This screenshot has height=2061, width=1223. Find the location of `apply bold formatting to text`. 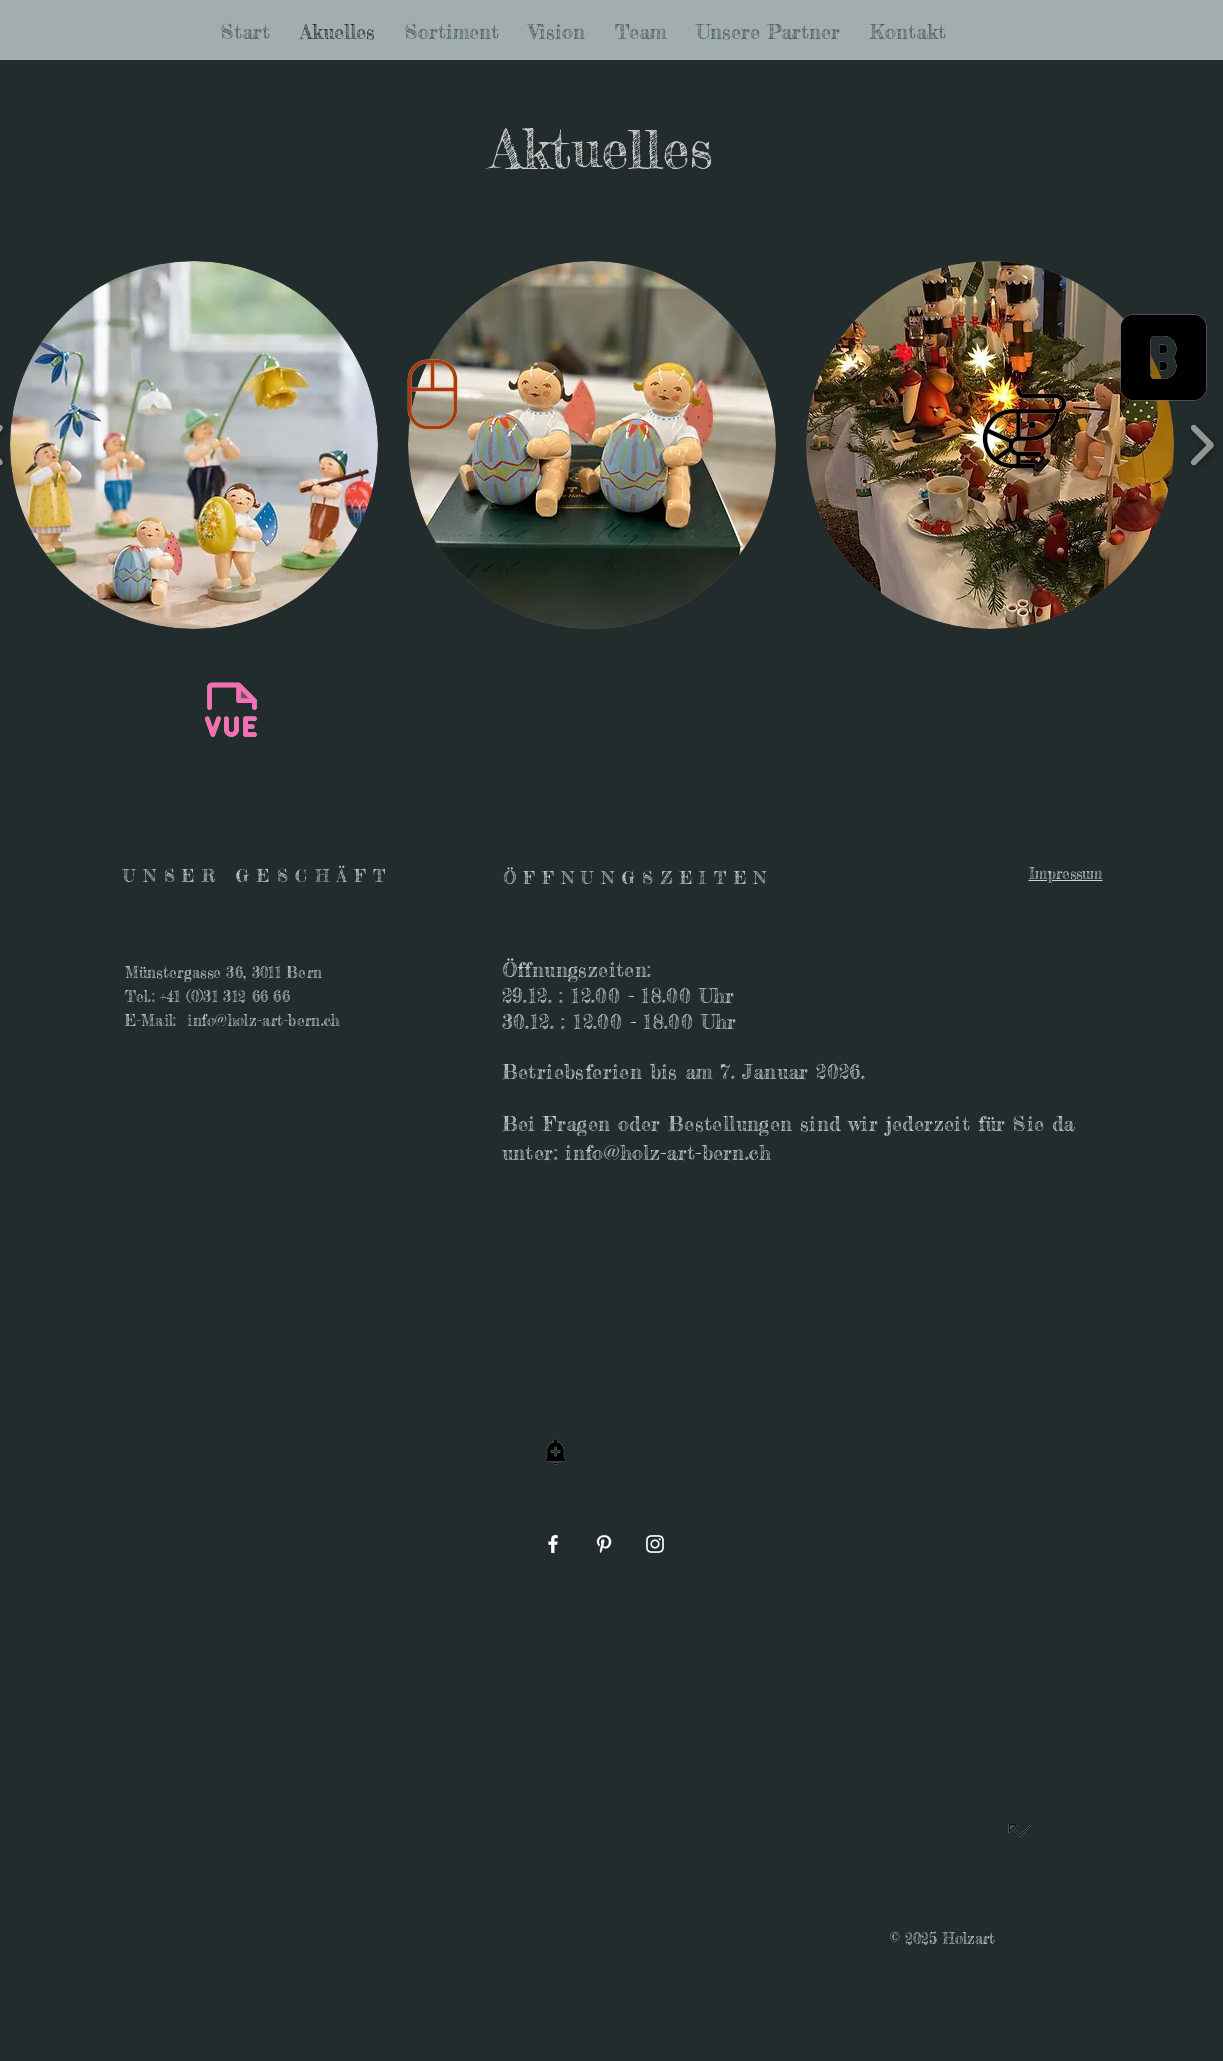

apply bold formatting to text is located at coordinates (1163, 357).